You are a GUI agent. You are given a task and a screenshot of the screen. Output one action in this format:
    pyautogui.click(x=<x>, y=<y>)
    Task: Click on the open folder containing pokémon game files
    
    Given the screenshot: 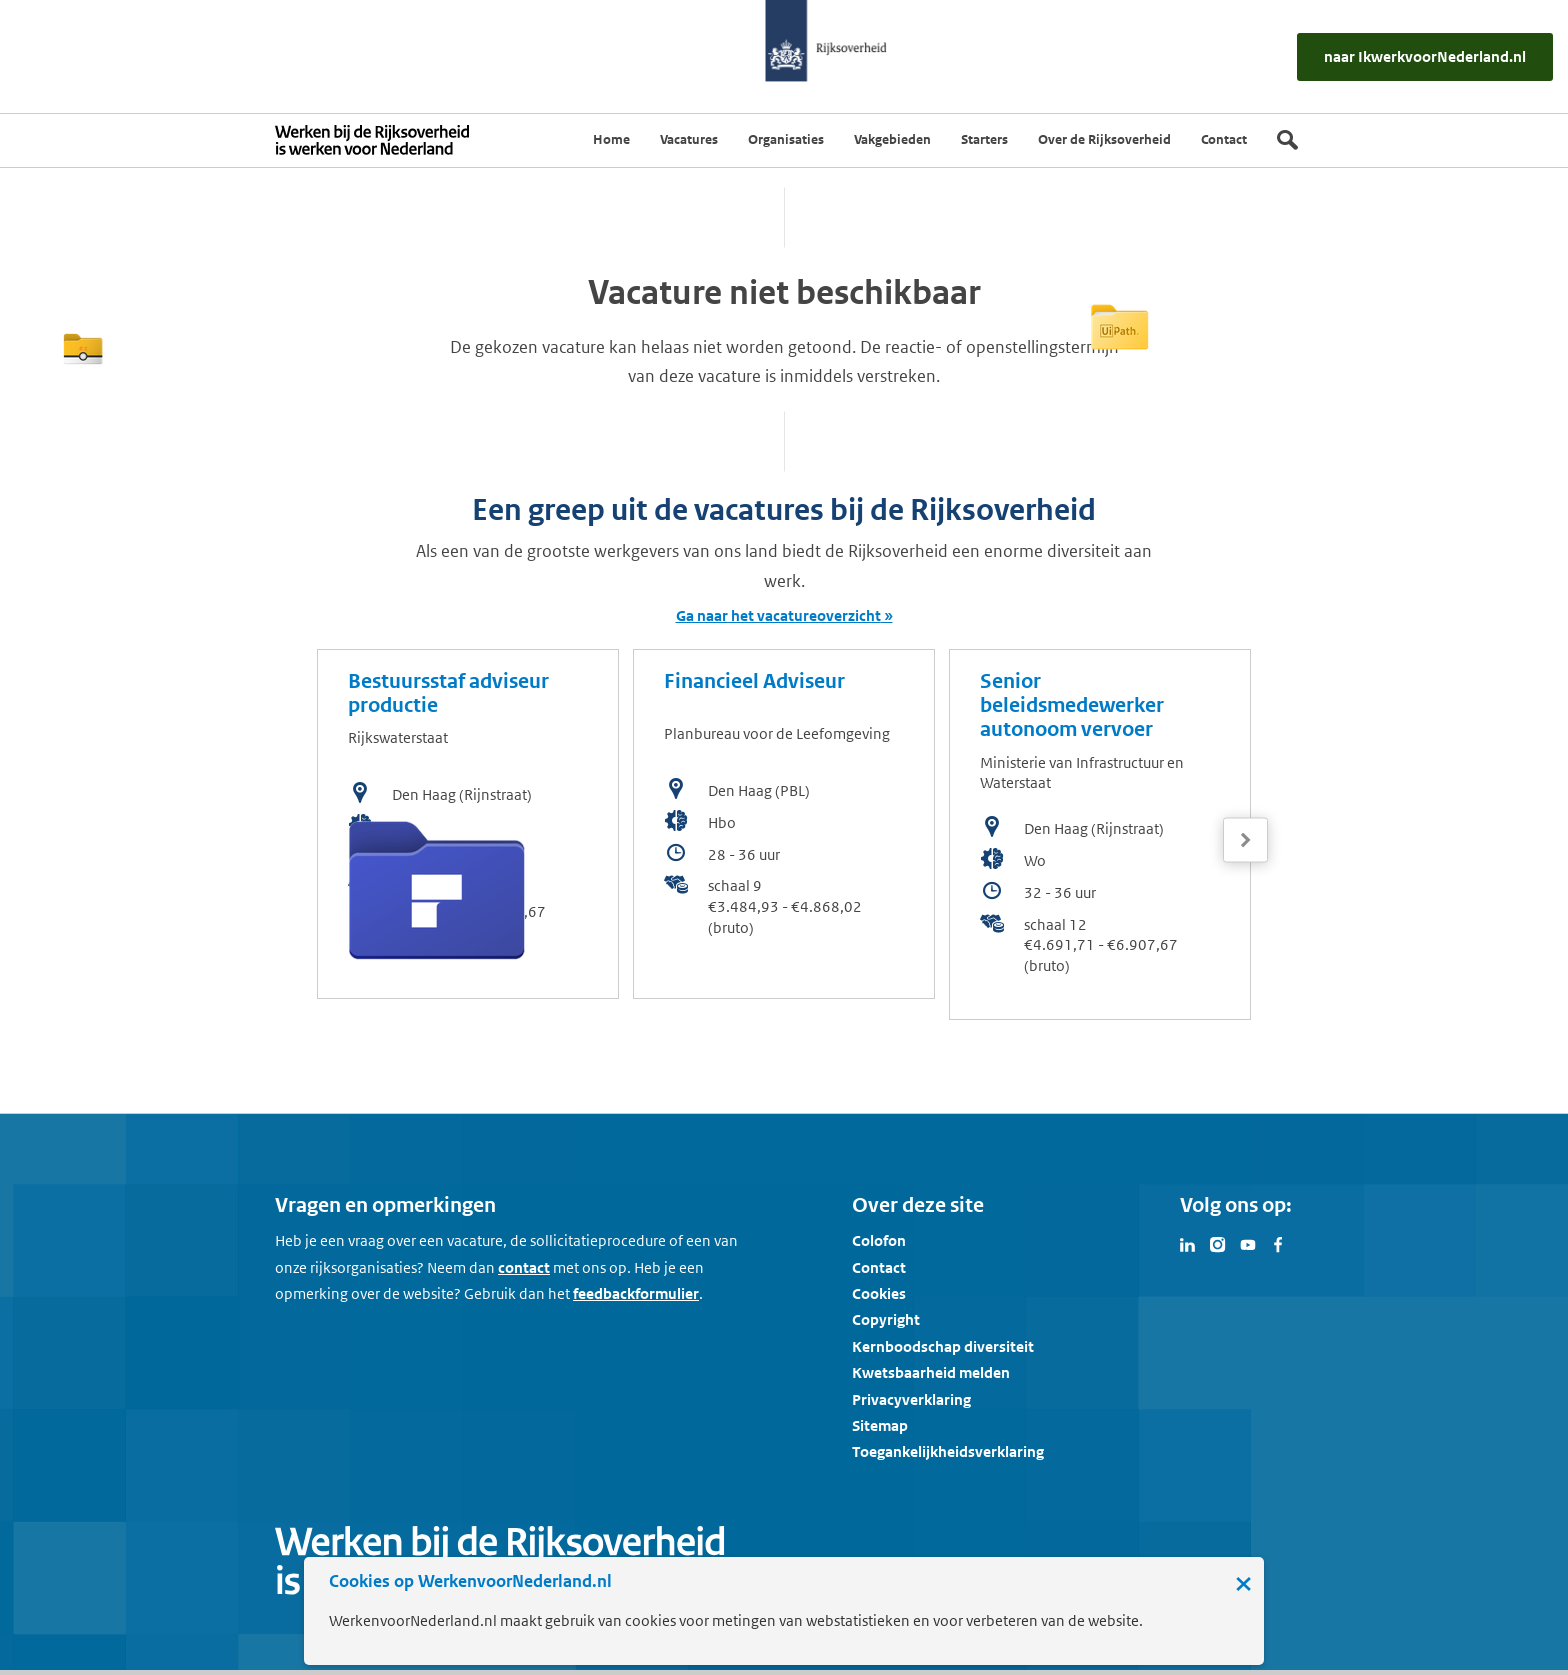 What is the action you would take?
    pyautogui.click(x=83, y=350)
    